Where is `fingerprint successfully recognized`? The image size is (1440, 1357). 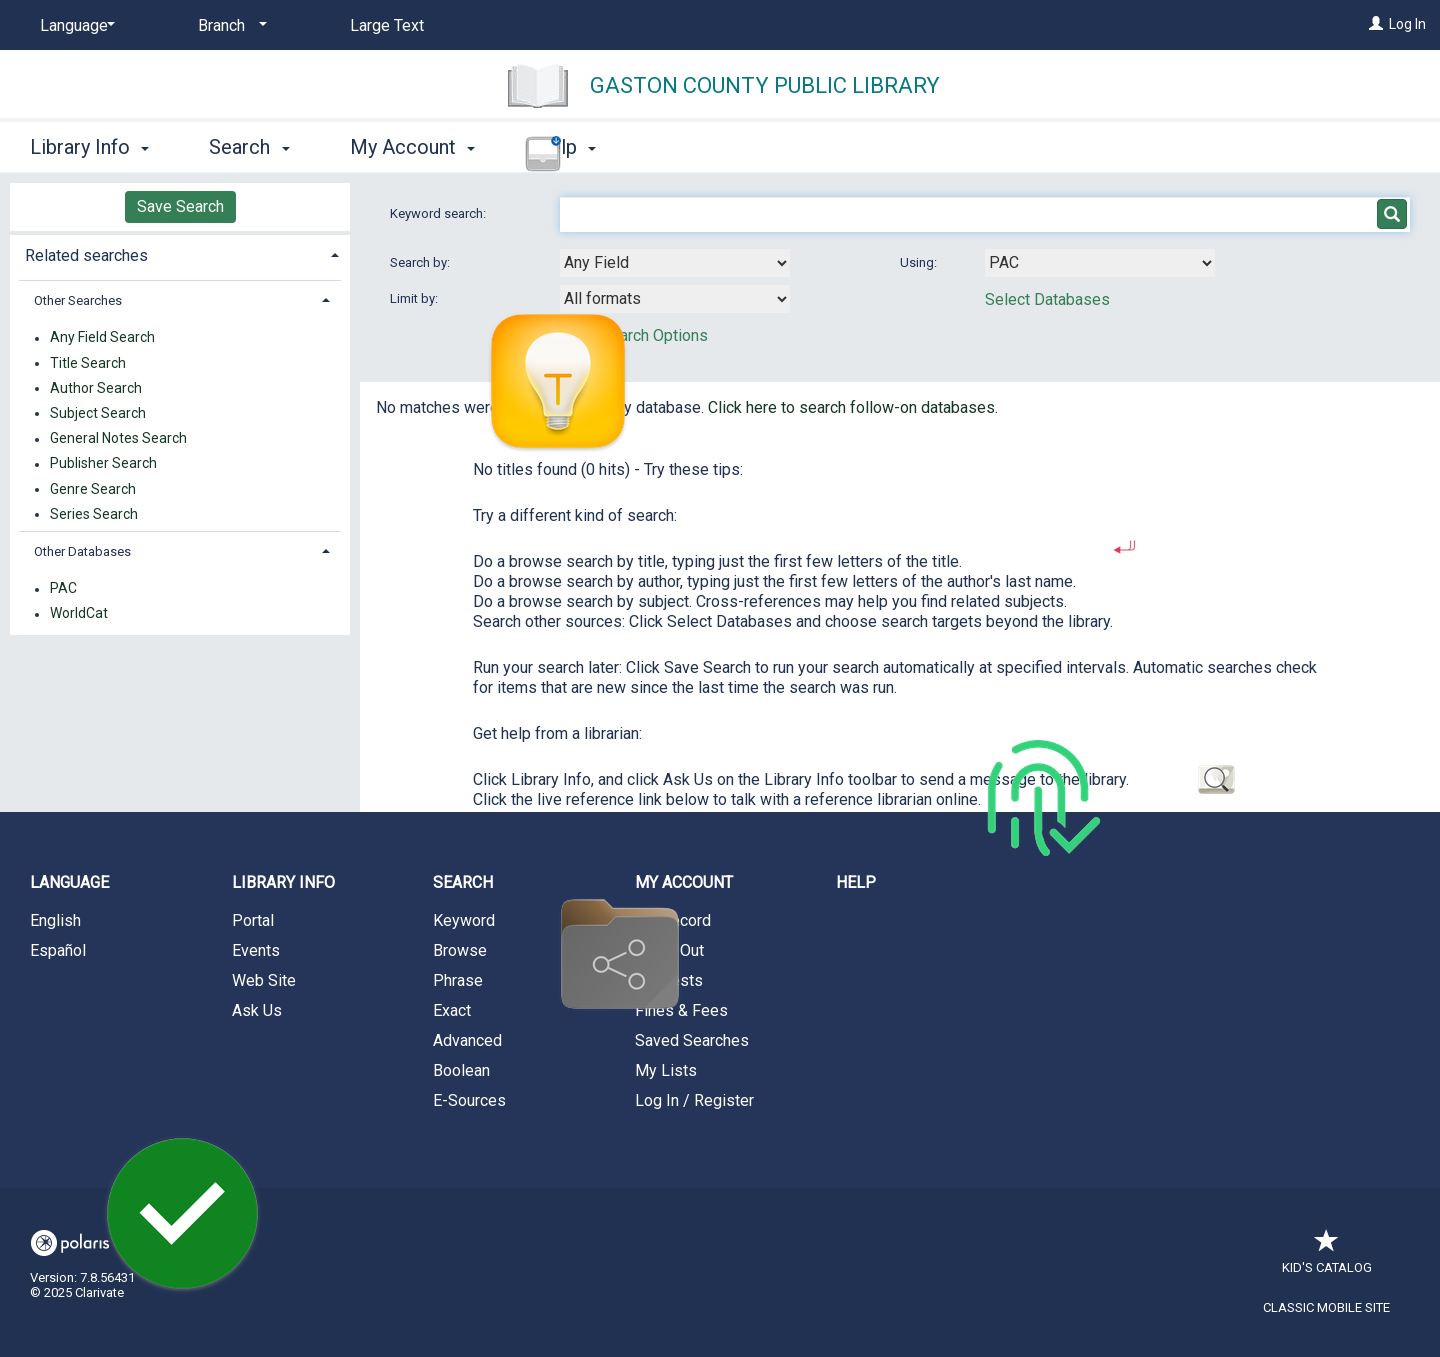
fingerprint successfully recognized is located at coordinates (1044, 798).